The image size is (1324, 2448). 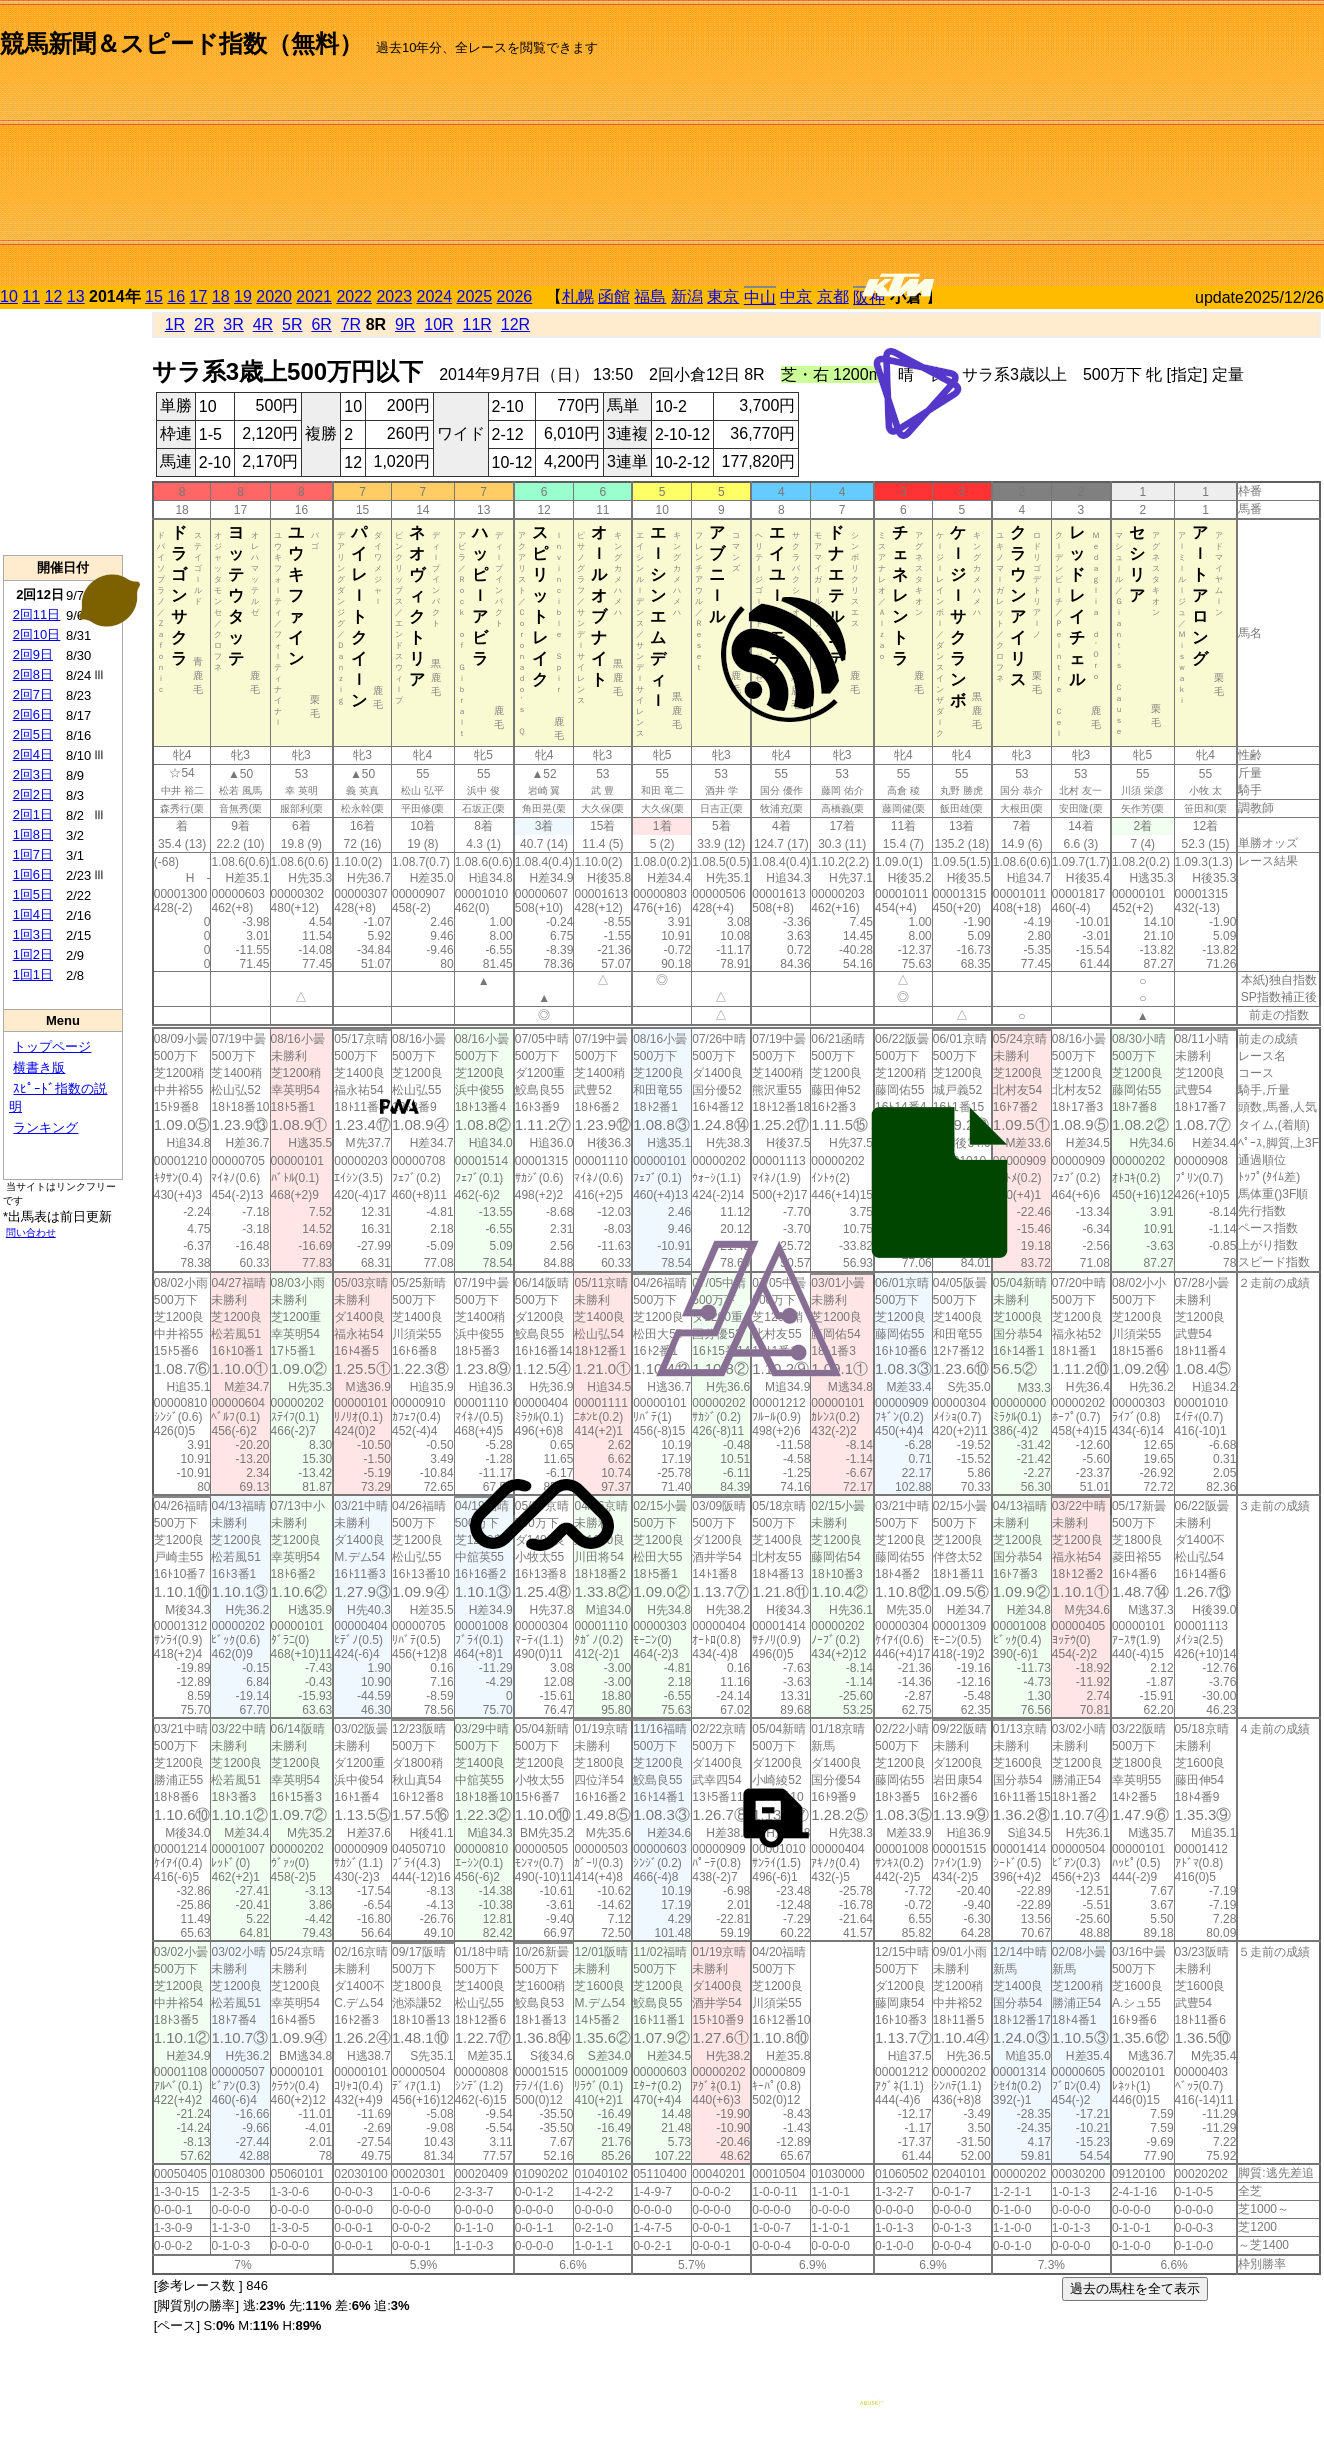 What do you see at coordinates (783, 659) in the screenshot?
I see `espressif systems company logo` at bounding box center [783, 659].